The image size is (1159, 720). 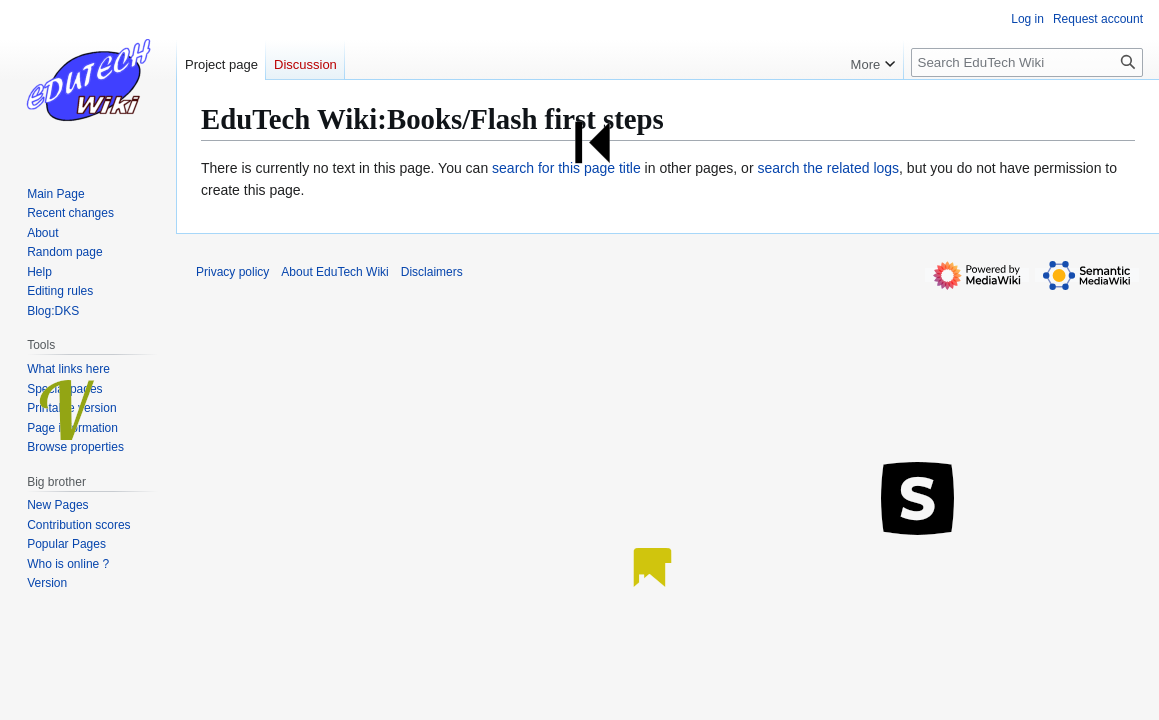 What do you see at coordinates (592, 142) in the screenshot?
I see `skip to previous track` at bounding box center [592, 142].